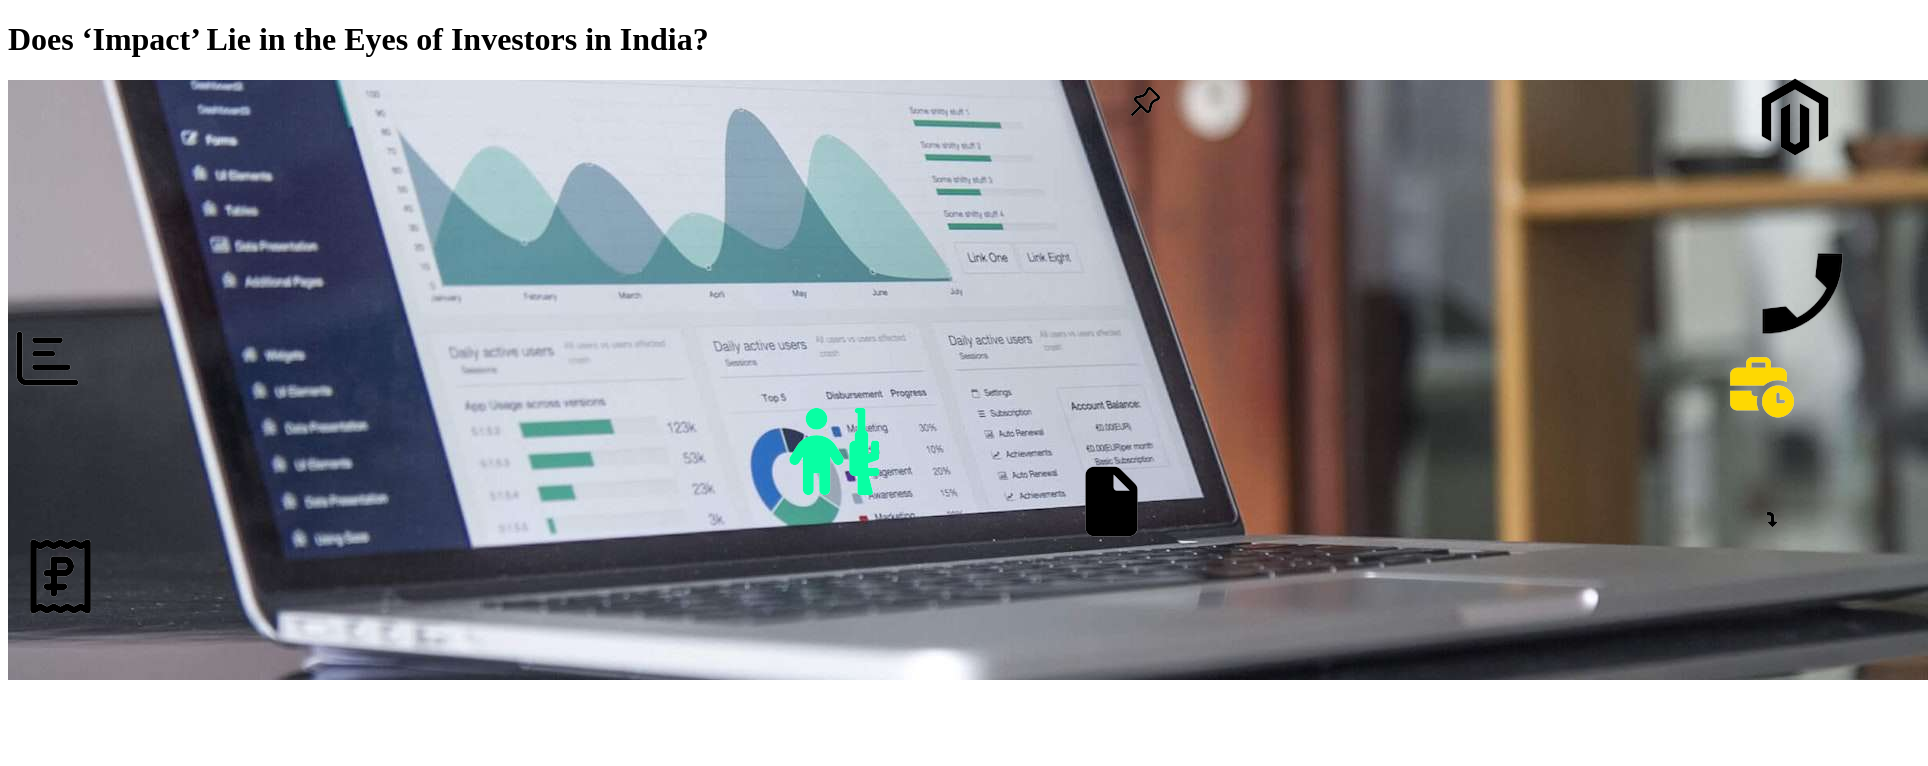 This screenshot has height=766, width=1928. I want to click on magento e-commerce platform logo, so click(1795, 117).